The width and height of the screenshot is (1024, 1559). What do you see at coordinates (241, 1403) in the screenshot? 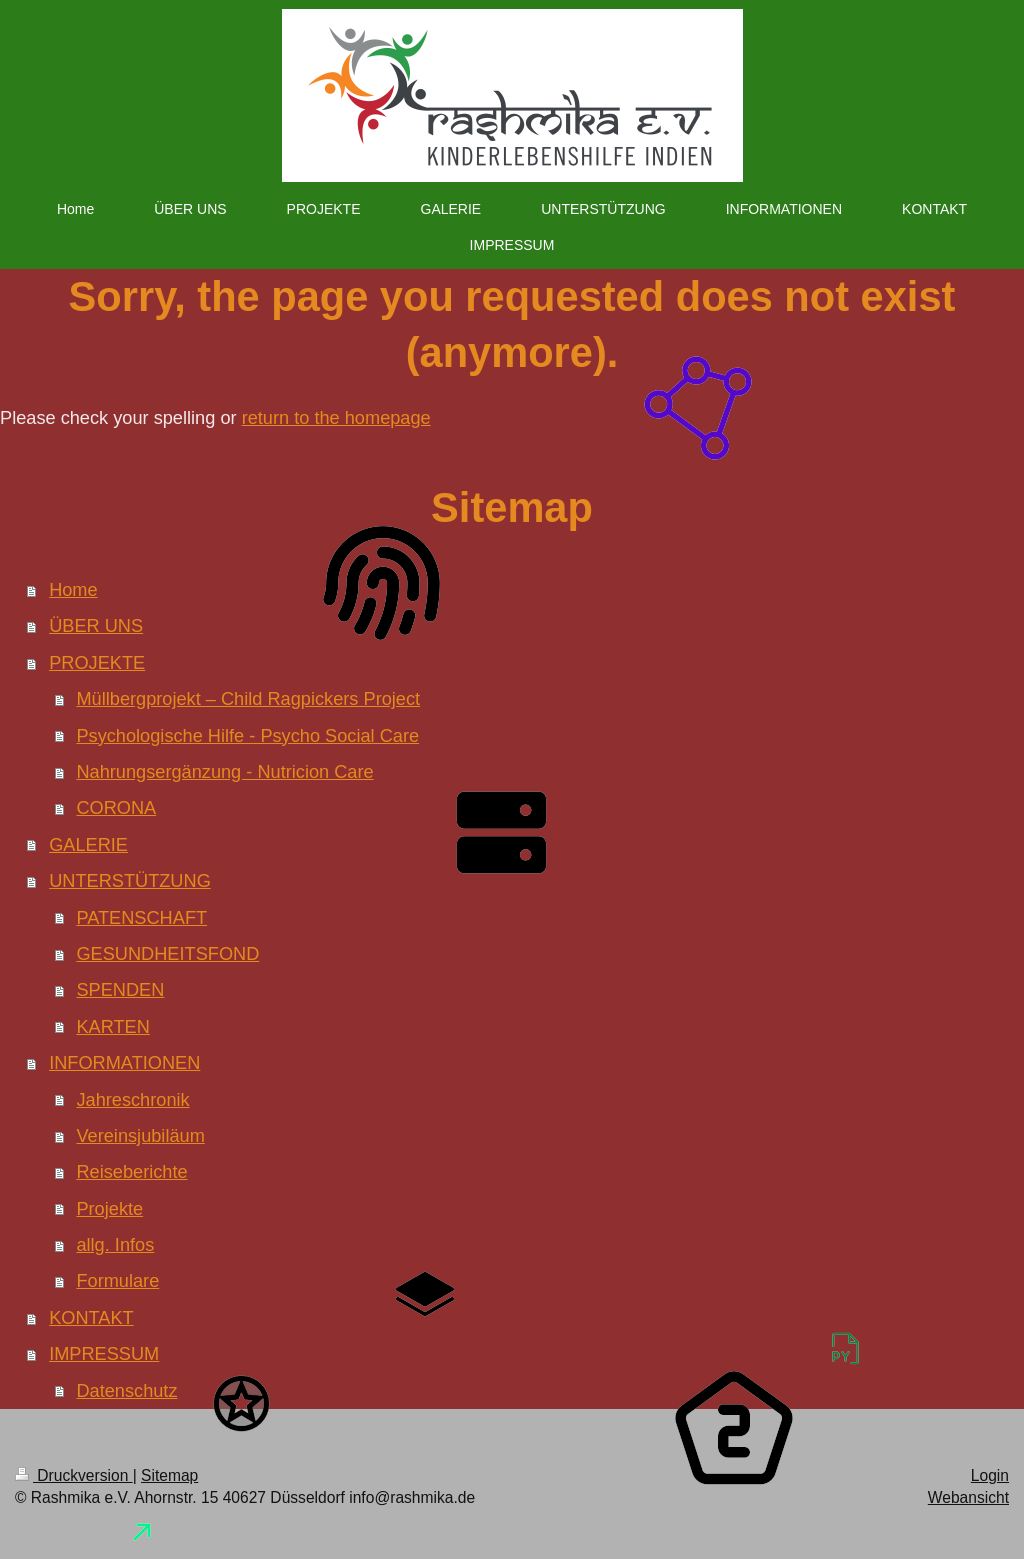
I see `view favorites or starred items` at bounding box center [241, 1403].